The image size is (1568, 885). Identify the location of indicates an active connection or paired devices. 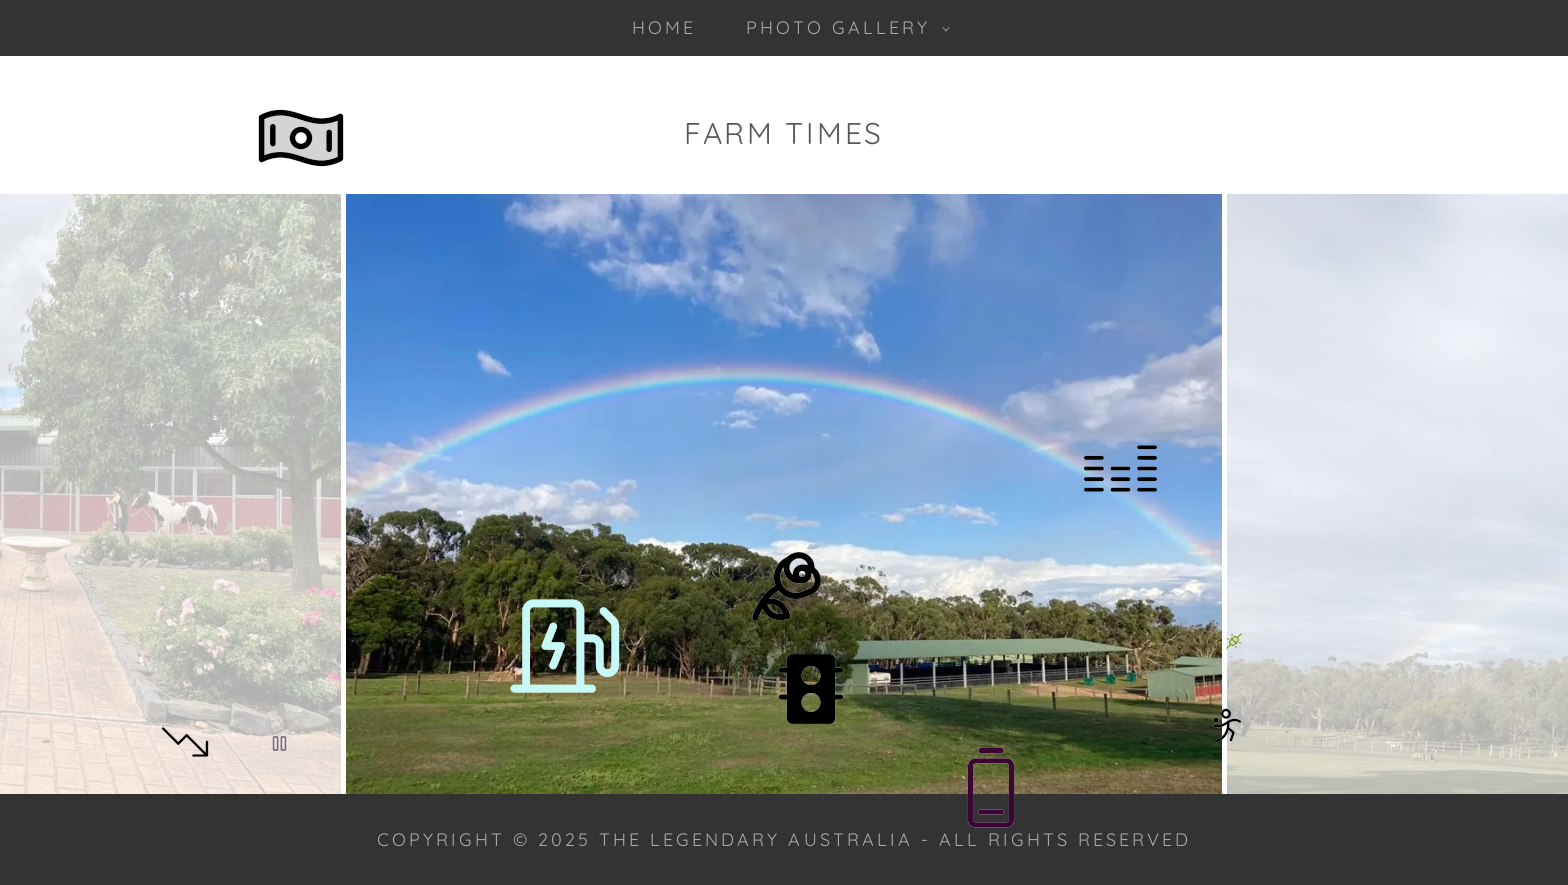
(1234, 641).